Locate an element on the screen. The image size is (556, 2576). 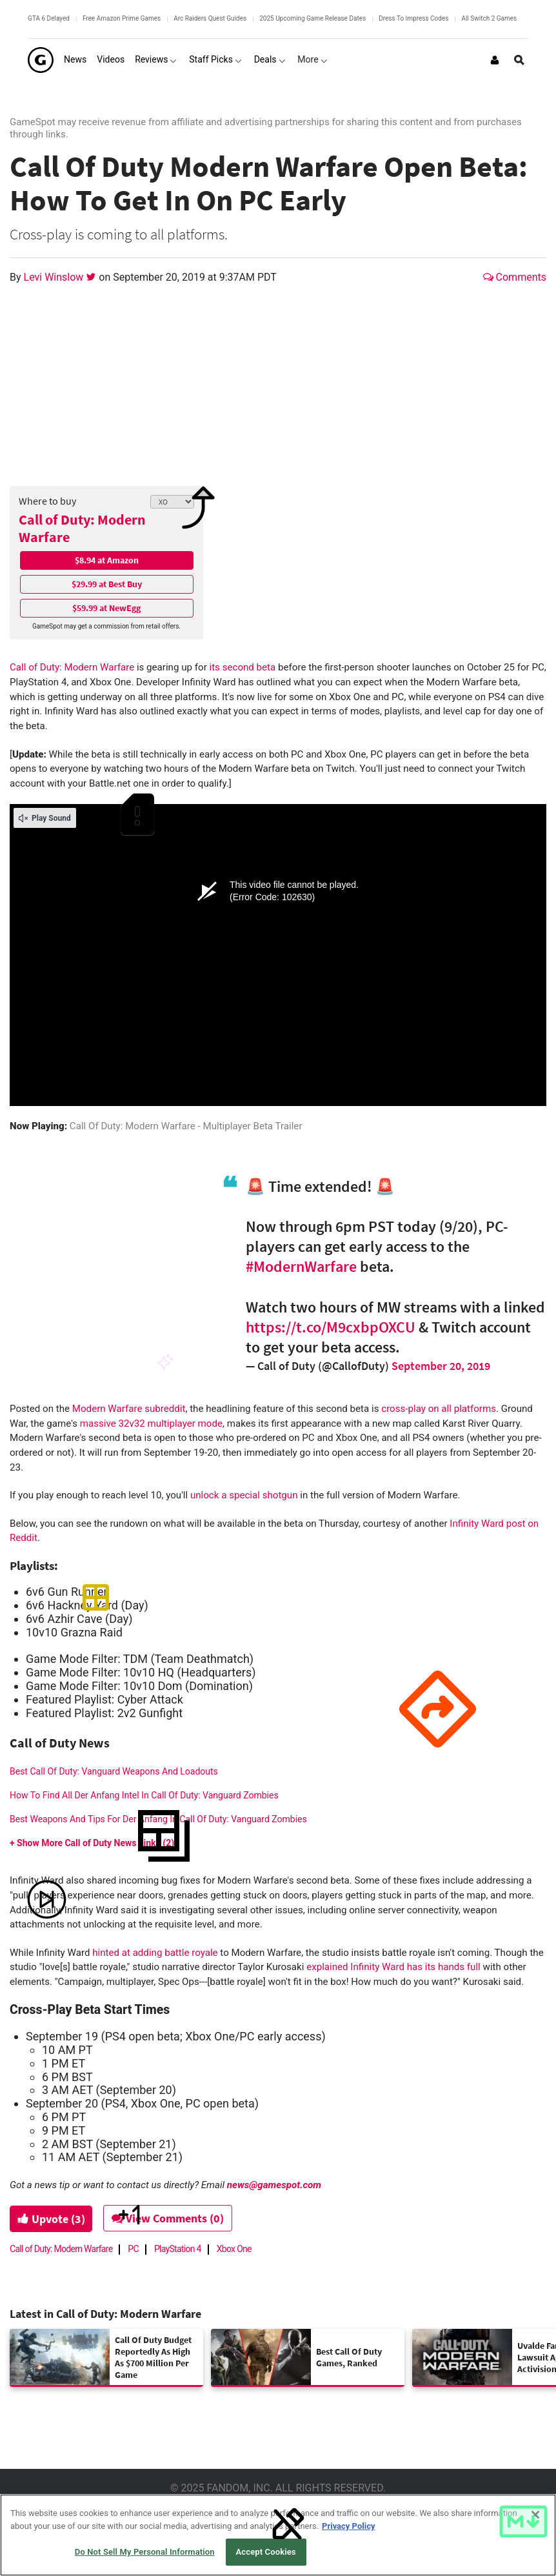
navigate back and up in a menu hierarchy is located at coordinates (198, 507).